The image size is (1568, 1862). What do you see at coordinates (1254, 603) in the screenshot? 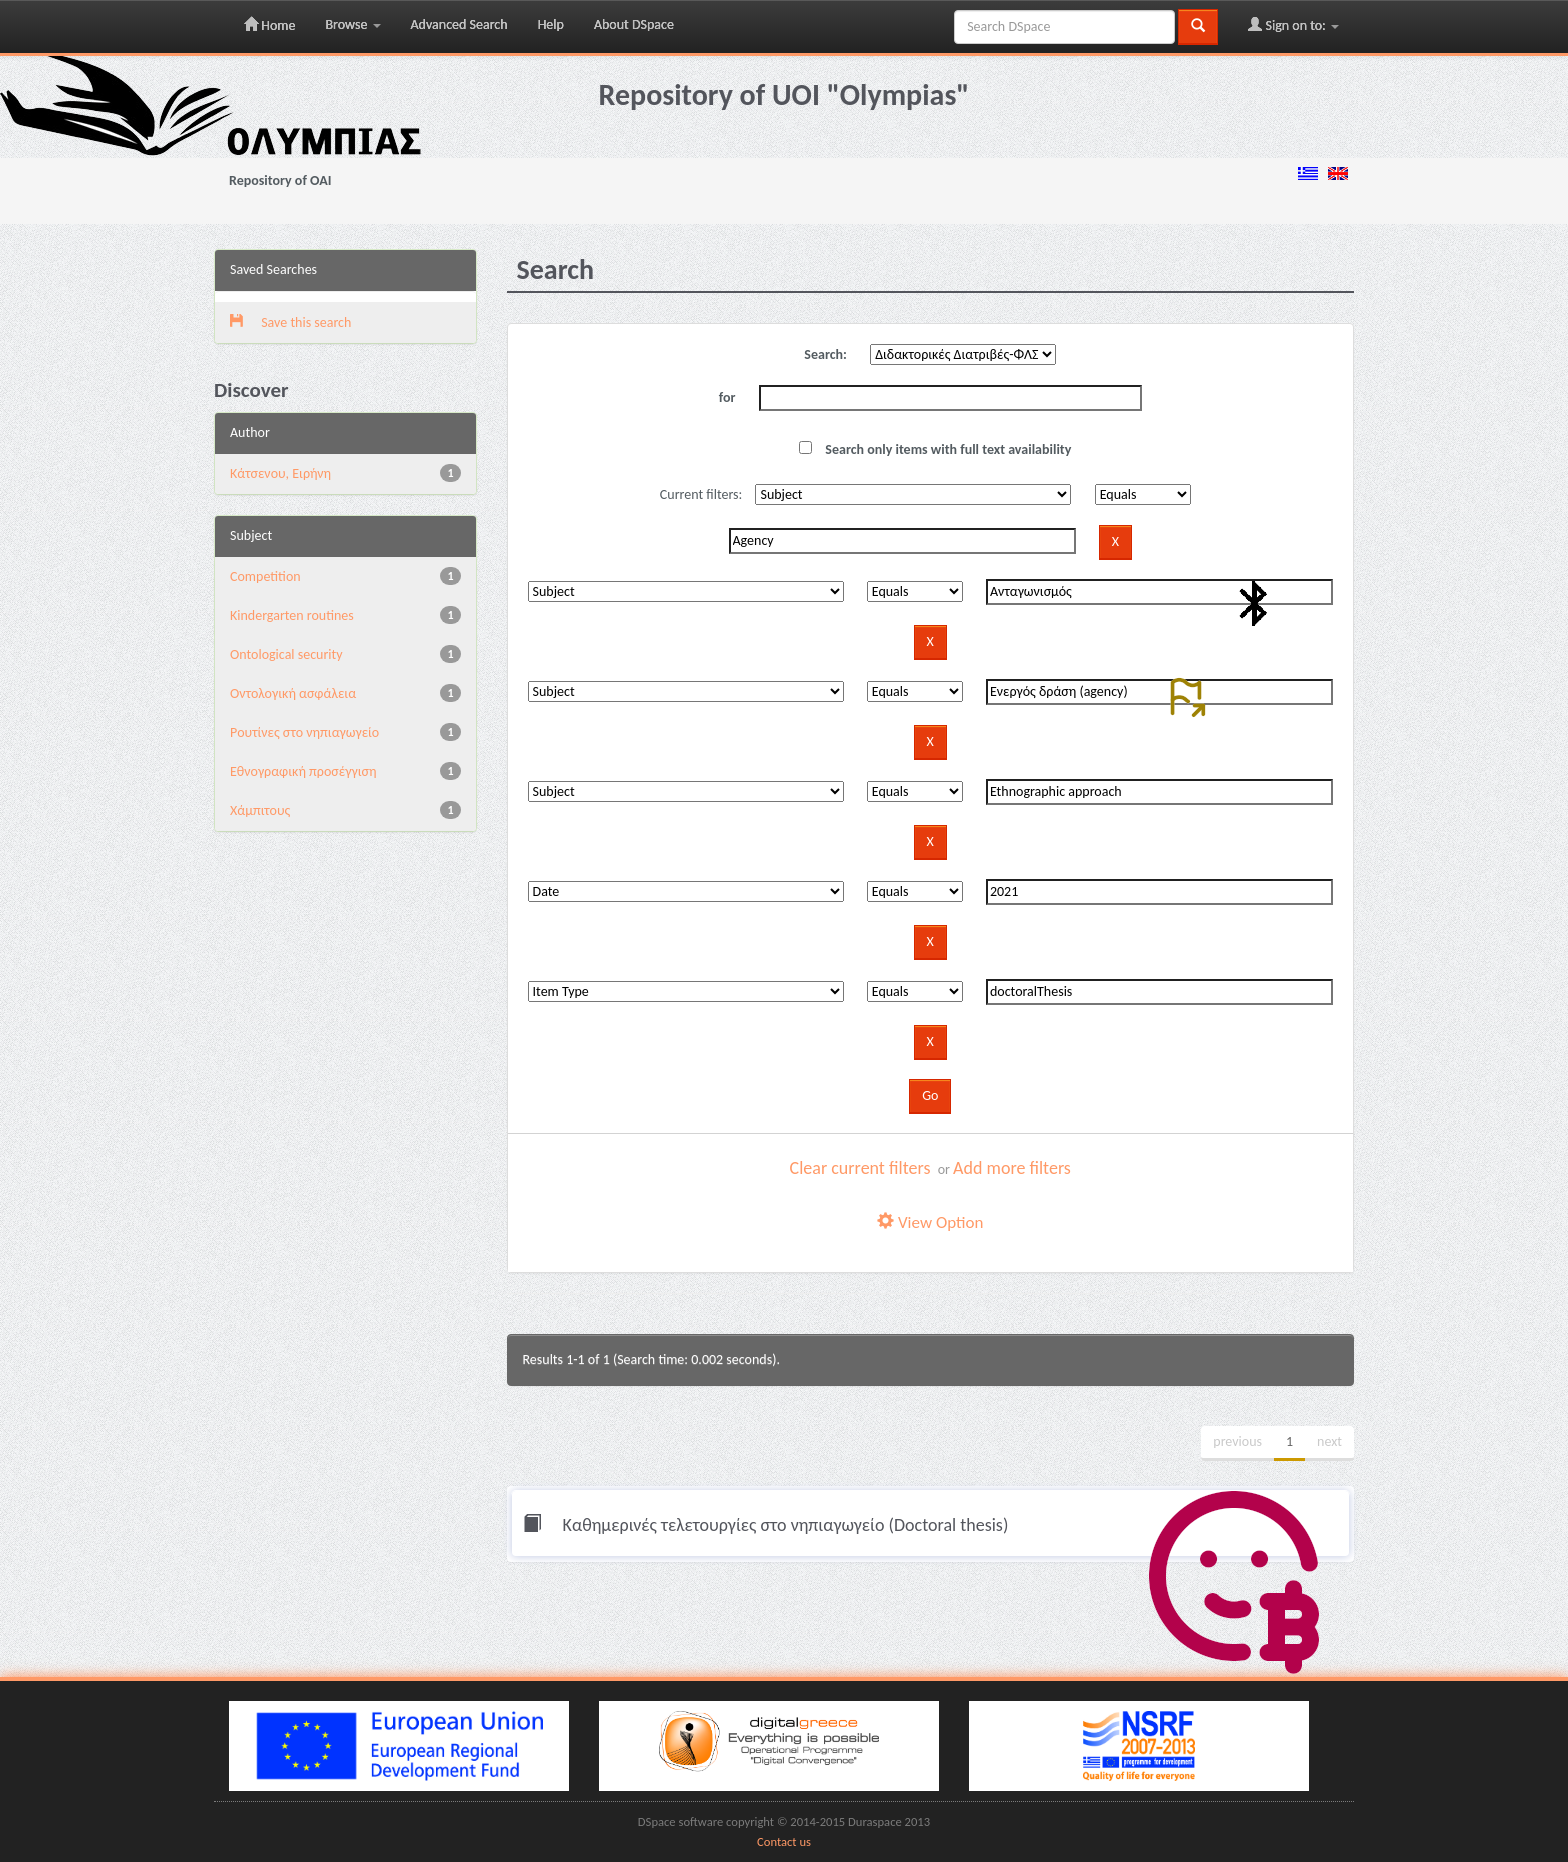
I see `toggle bluetooth connectivity` at bounding box center [1254, 603].